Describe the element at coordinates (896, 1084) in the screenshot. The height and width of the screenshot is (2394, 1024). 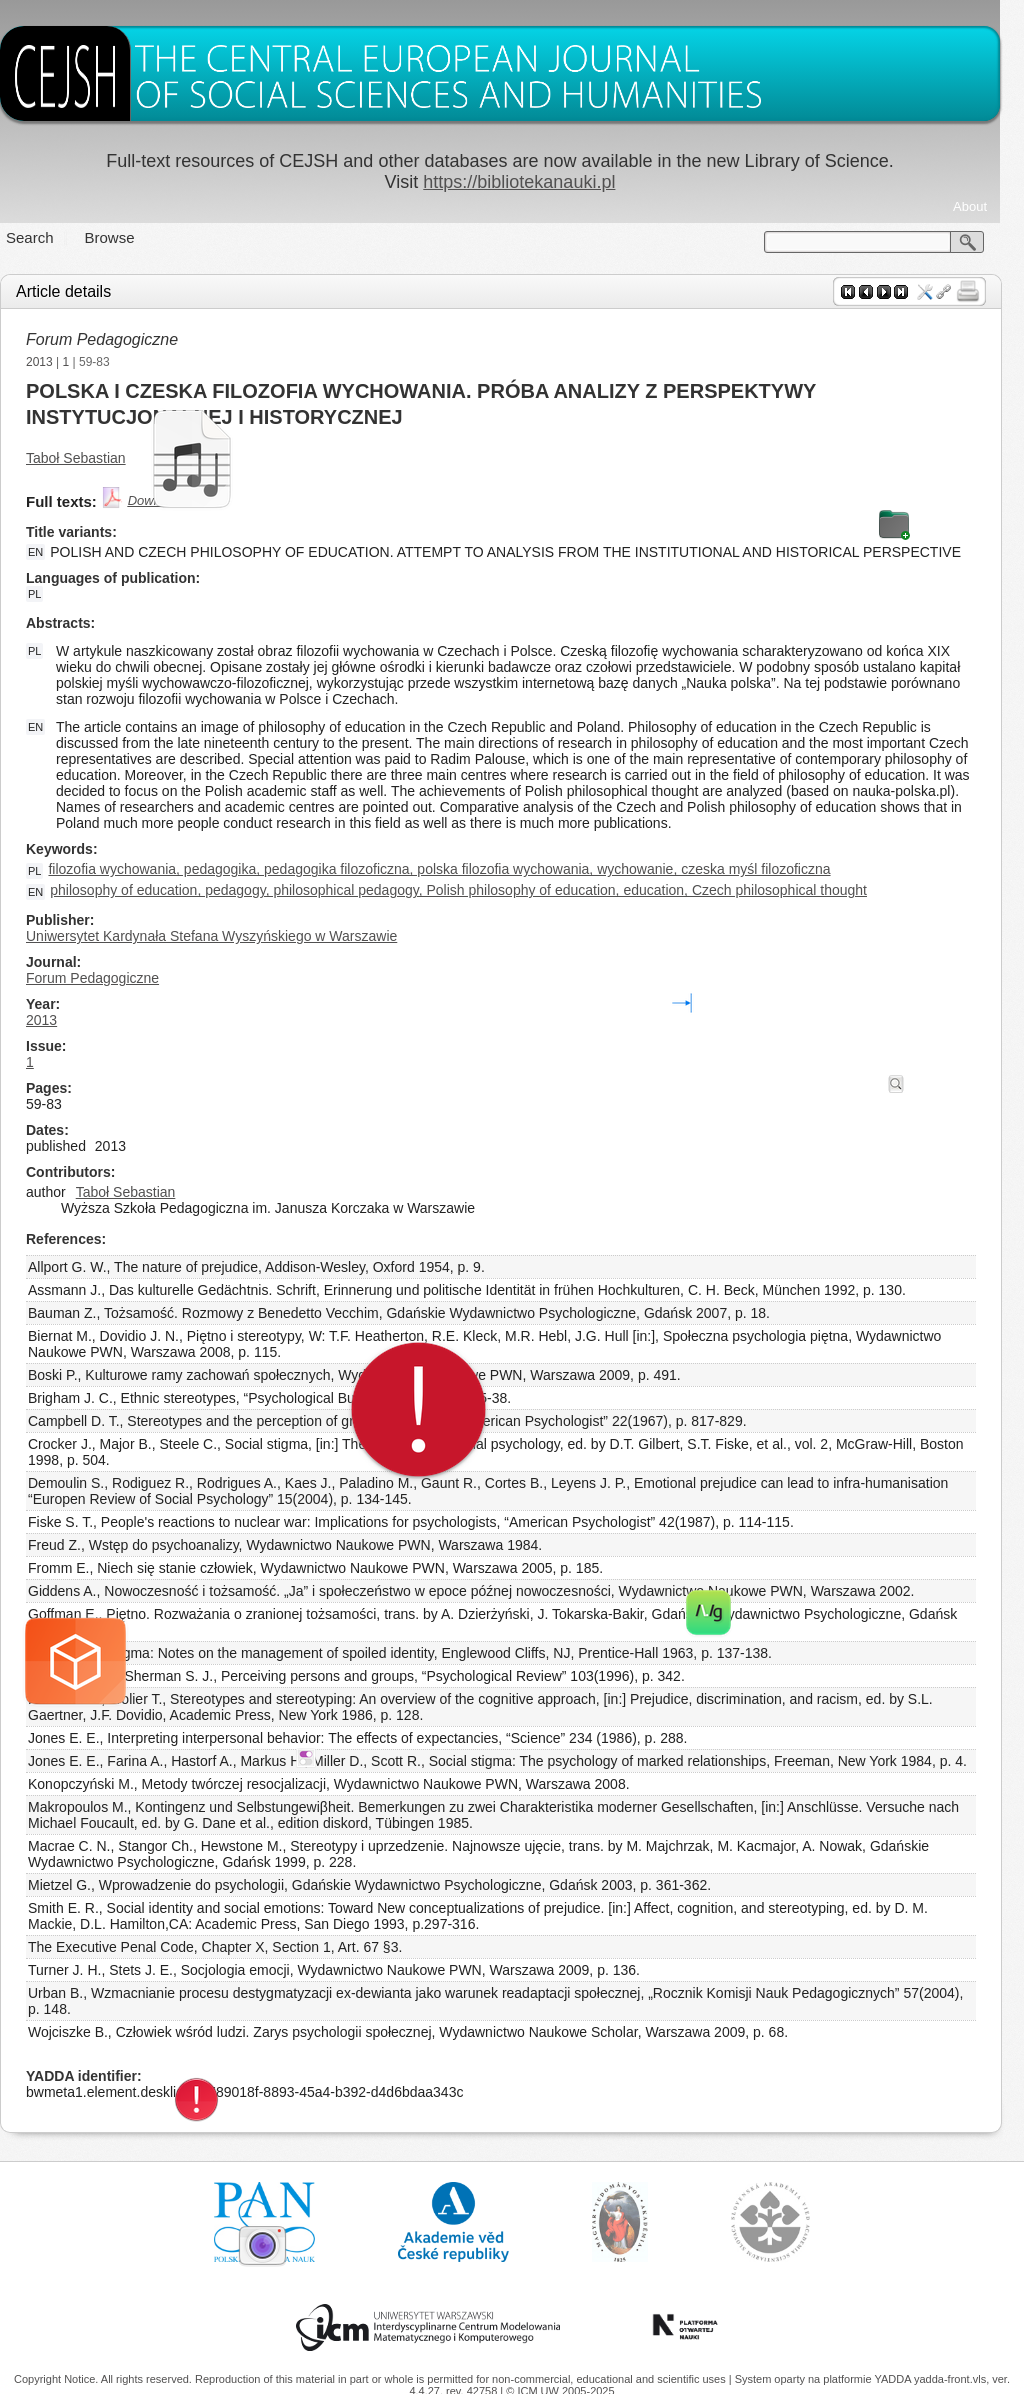
I see `open gnome logs application` at that location.